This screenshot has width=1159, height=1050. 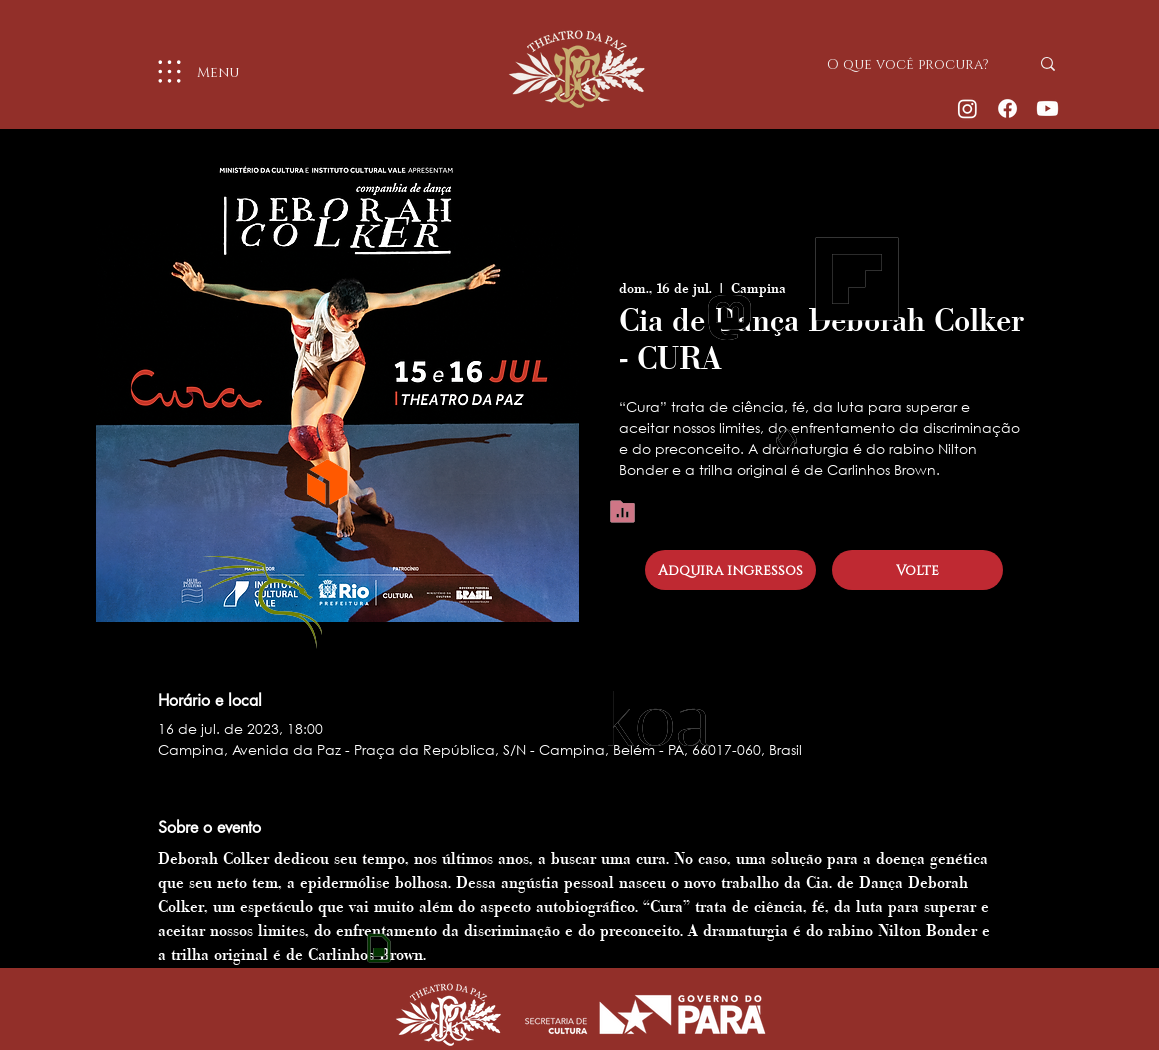 What do you see at coordinates (786, 440) in the screenshot?
I see `ethereum name service (ENS) logo` at bounding box center [786, 440].